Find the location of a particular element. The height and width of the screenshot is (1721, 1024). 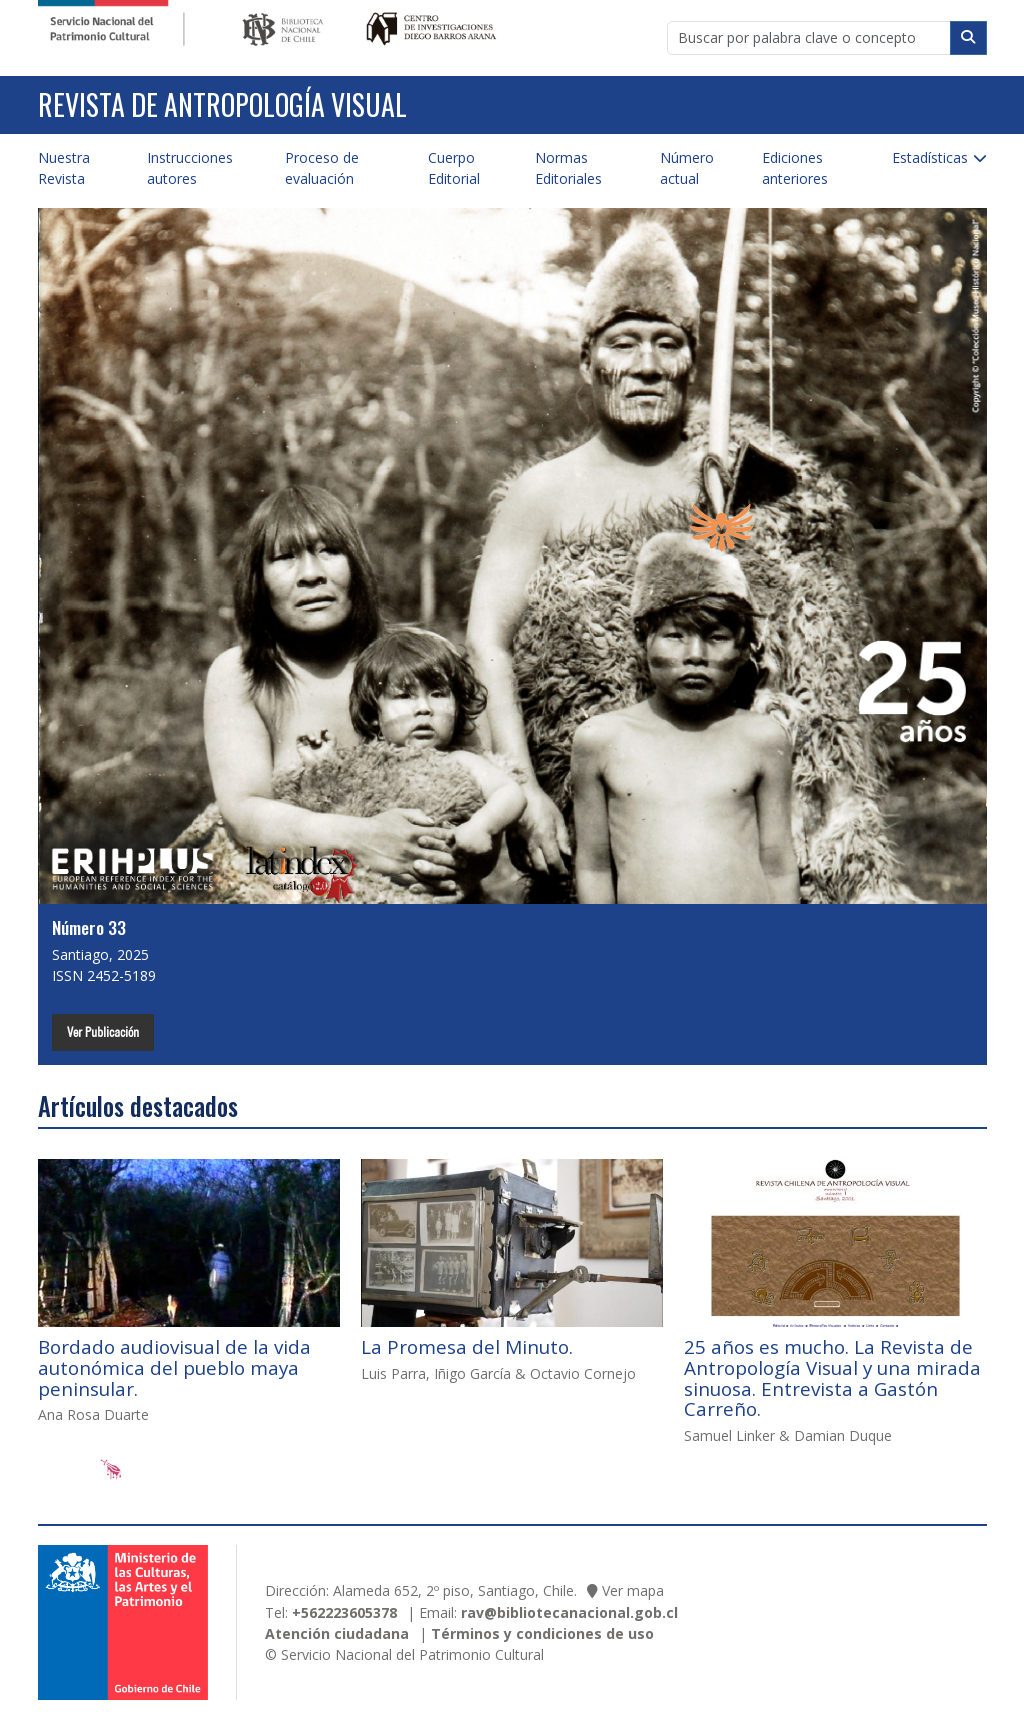

symbol representing freedom or liberation theme is located at coordinates (721, 528).